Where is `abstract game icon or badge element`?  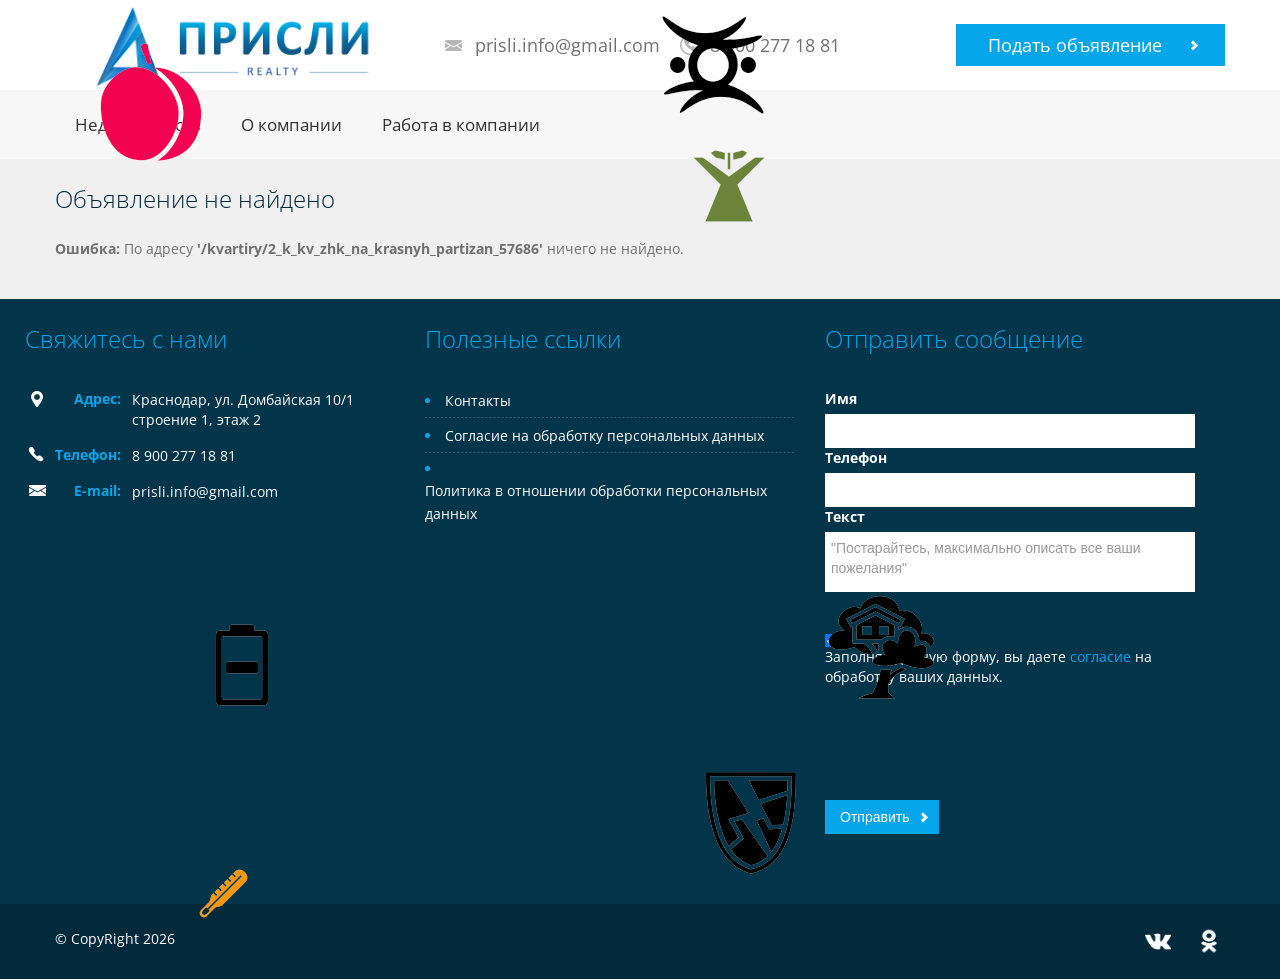 abstract game icon or badge element is located at coordinates (713, 65).